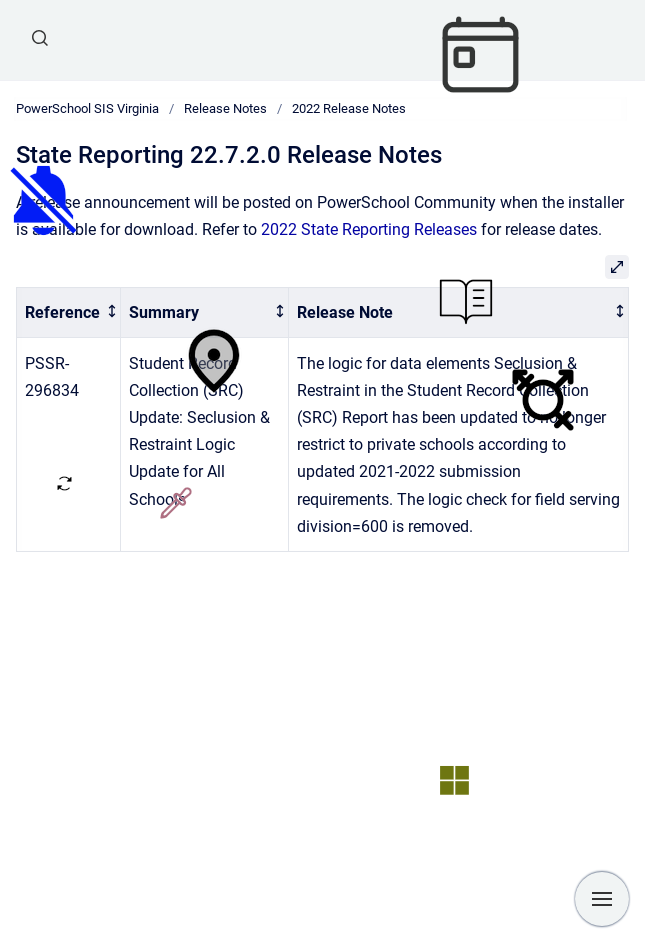 The height and width of the screenshot is (942, 645). I want to click on open reading mode or e-reader, so click(466, 298).